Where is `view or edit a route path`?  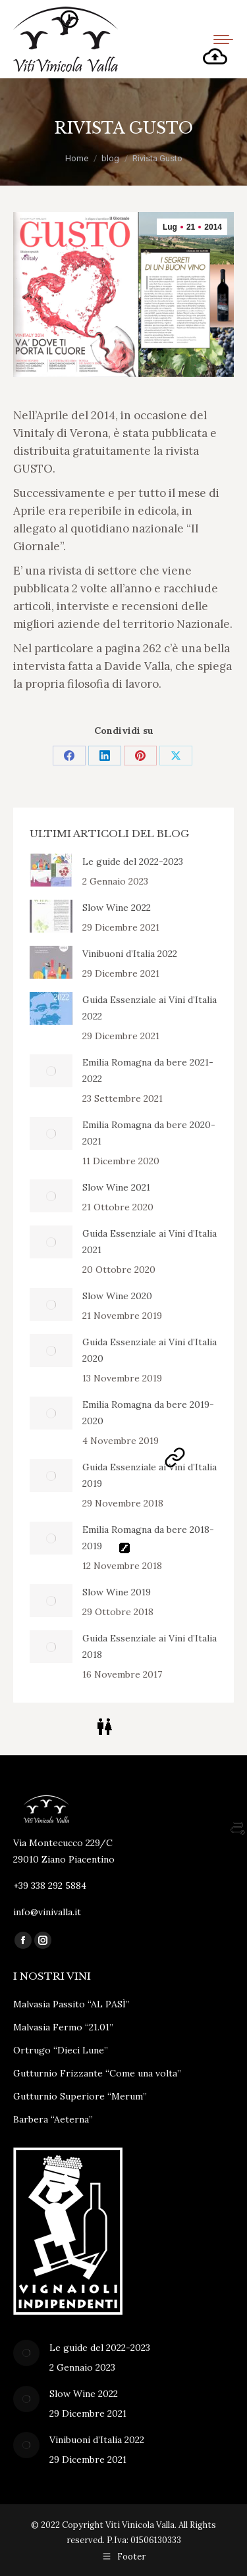
view or edit a route path is located at coordinates (238, 1828).